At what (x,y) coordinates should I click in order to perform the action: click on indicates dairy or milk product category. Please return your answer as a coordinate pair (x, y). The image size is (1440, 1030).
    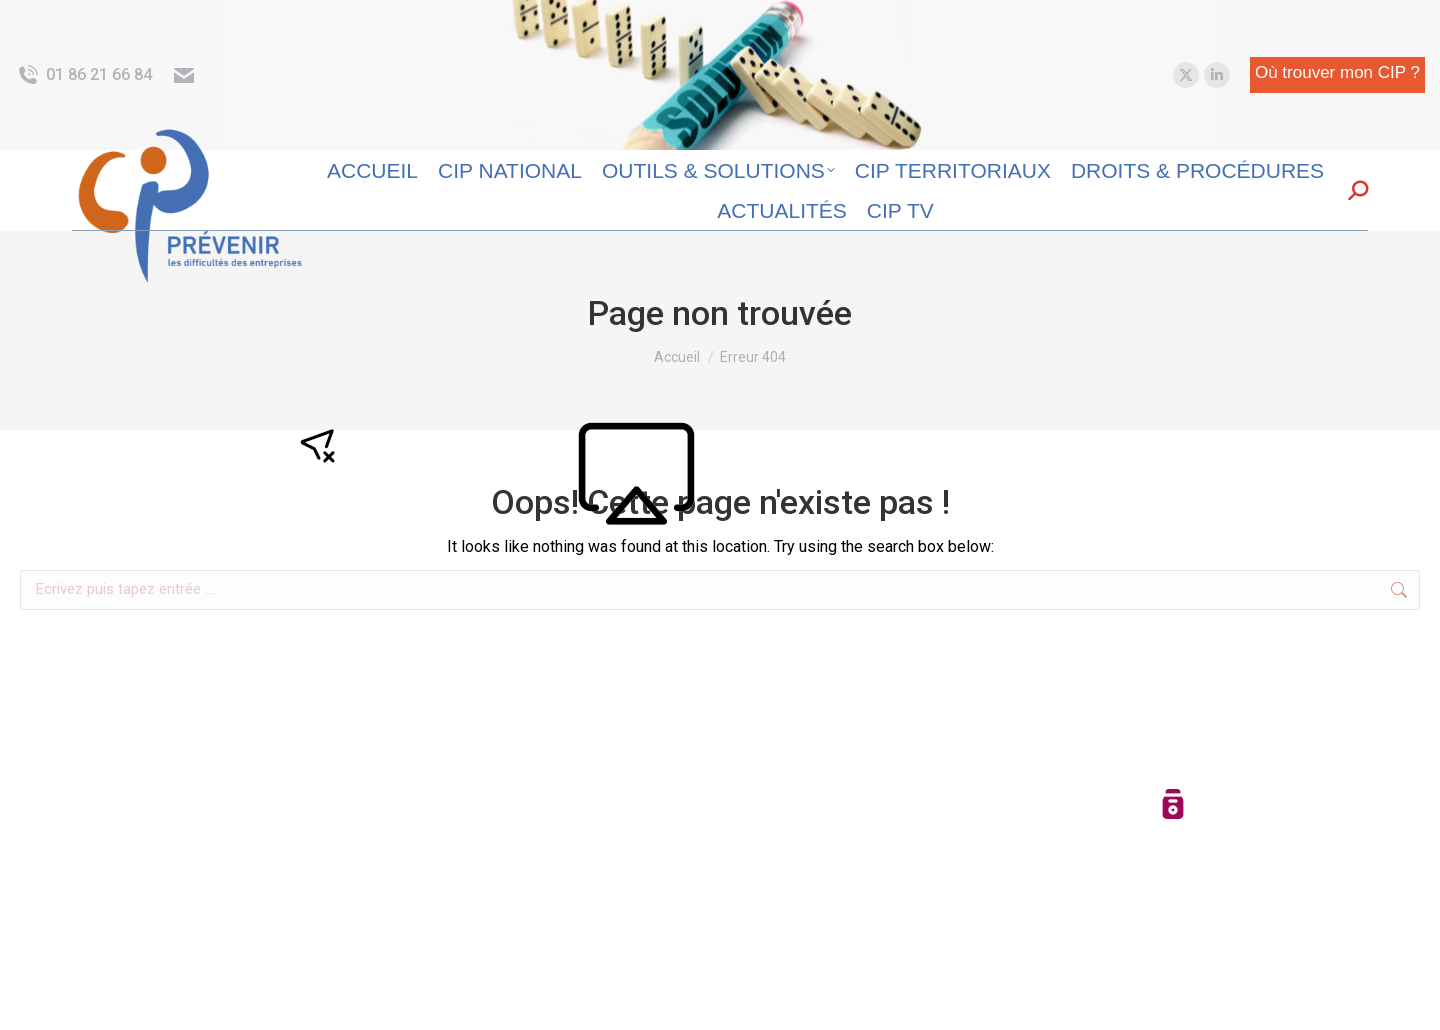
    Looking at the image, I should click on (1173, 804).